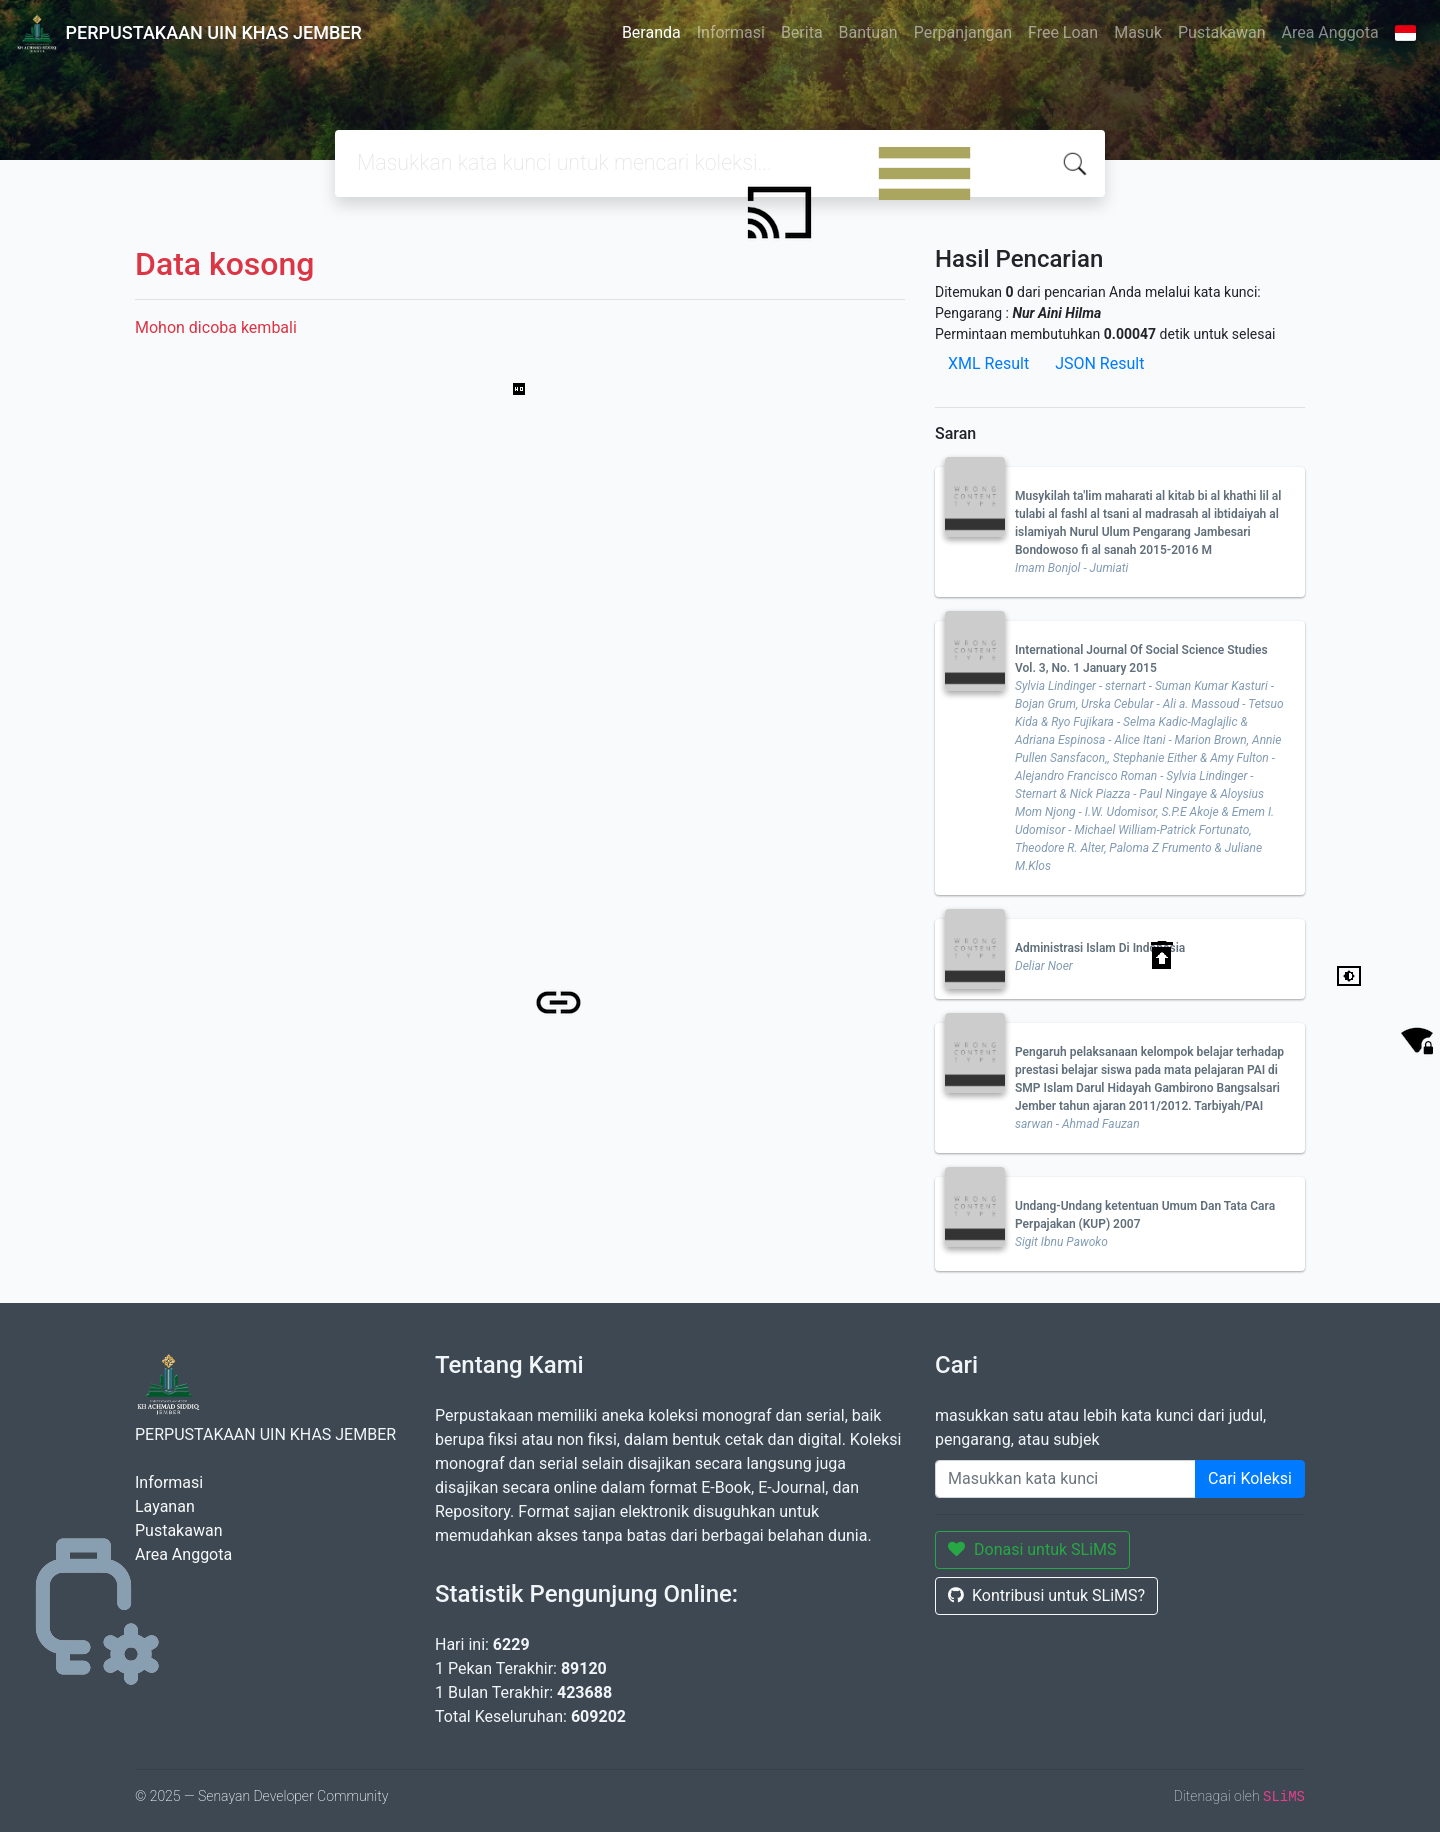 The width and height of the screenshot is (1440, 1832). I want to click on insert a hyperlink, so click(558, 1002).